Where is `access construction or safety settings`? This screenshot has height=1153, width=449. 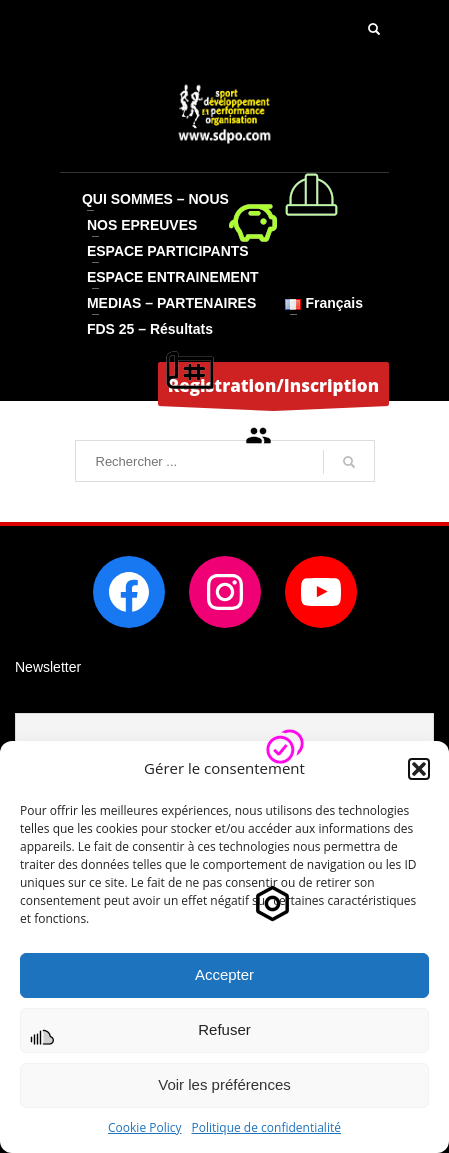
access construction or safety settings is located at coordinates (311, 197).